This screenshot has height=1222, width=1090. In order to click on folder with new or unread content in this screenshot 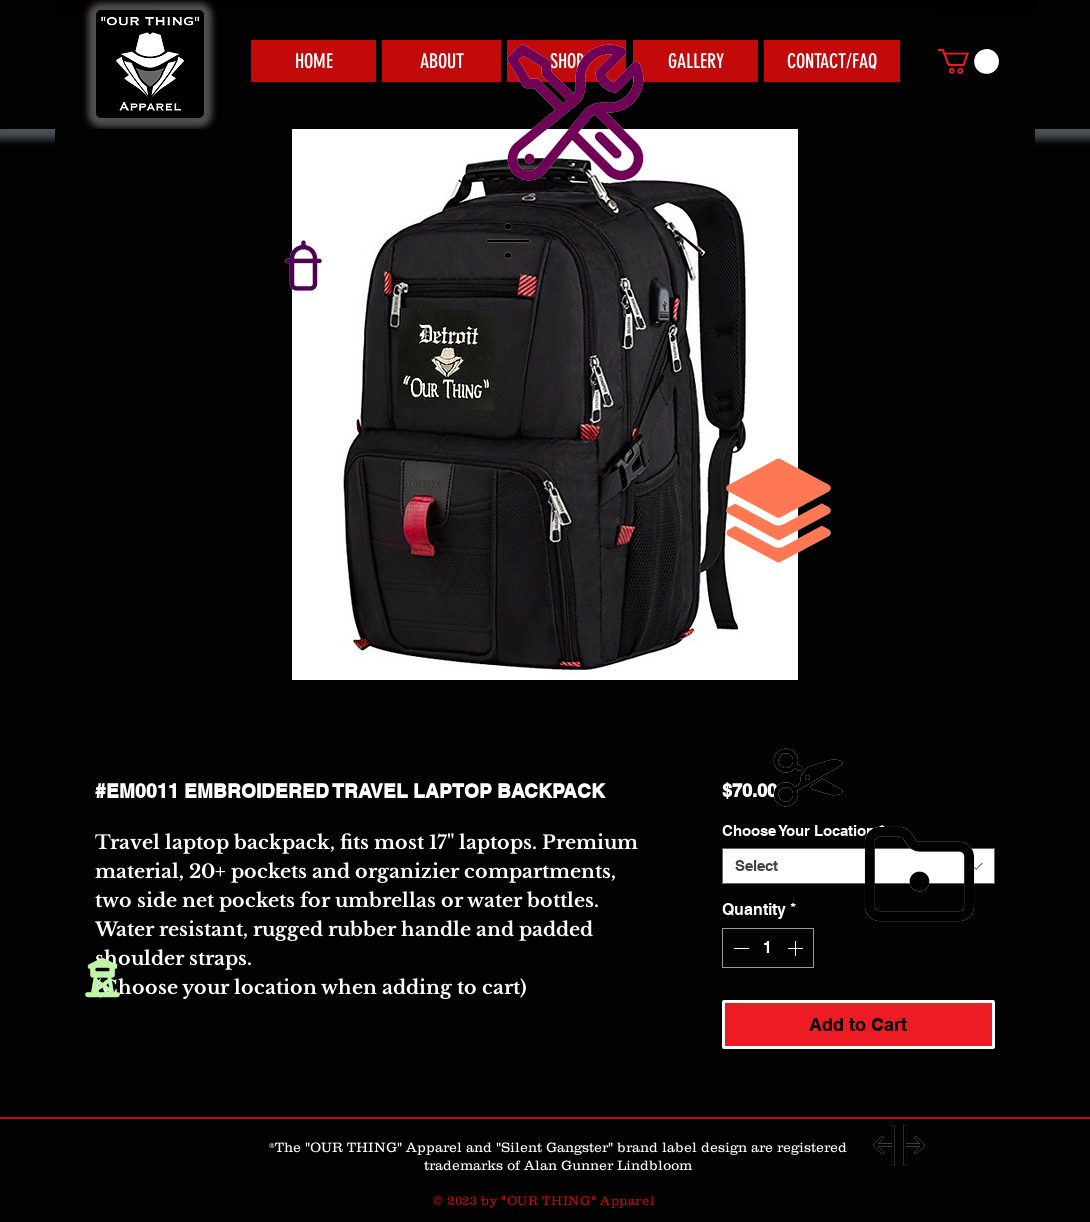, I will do `click(919, 876)`.